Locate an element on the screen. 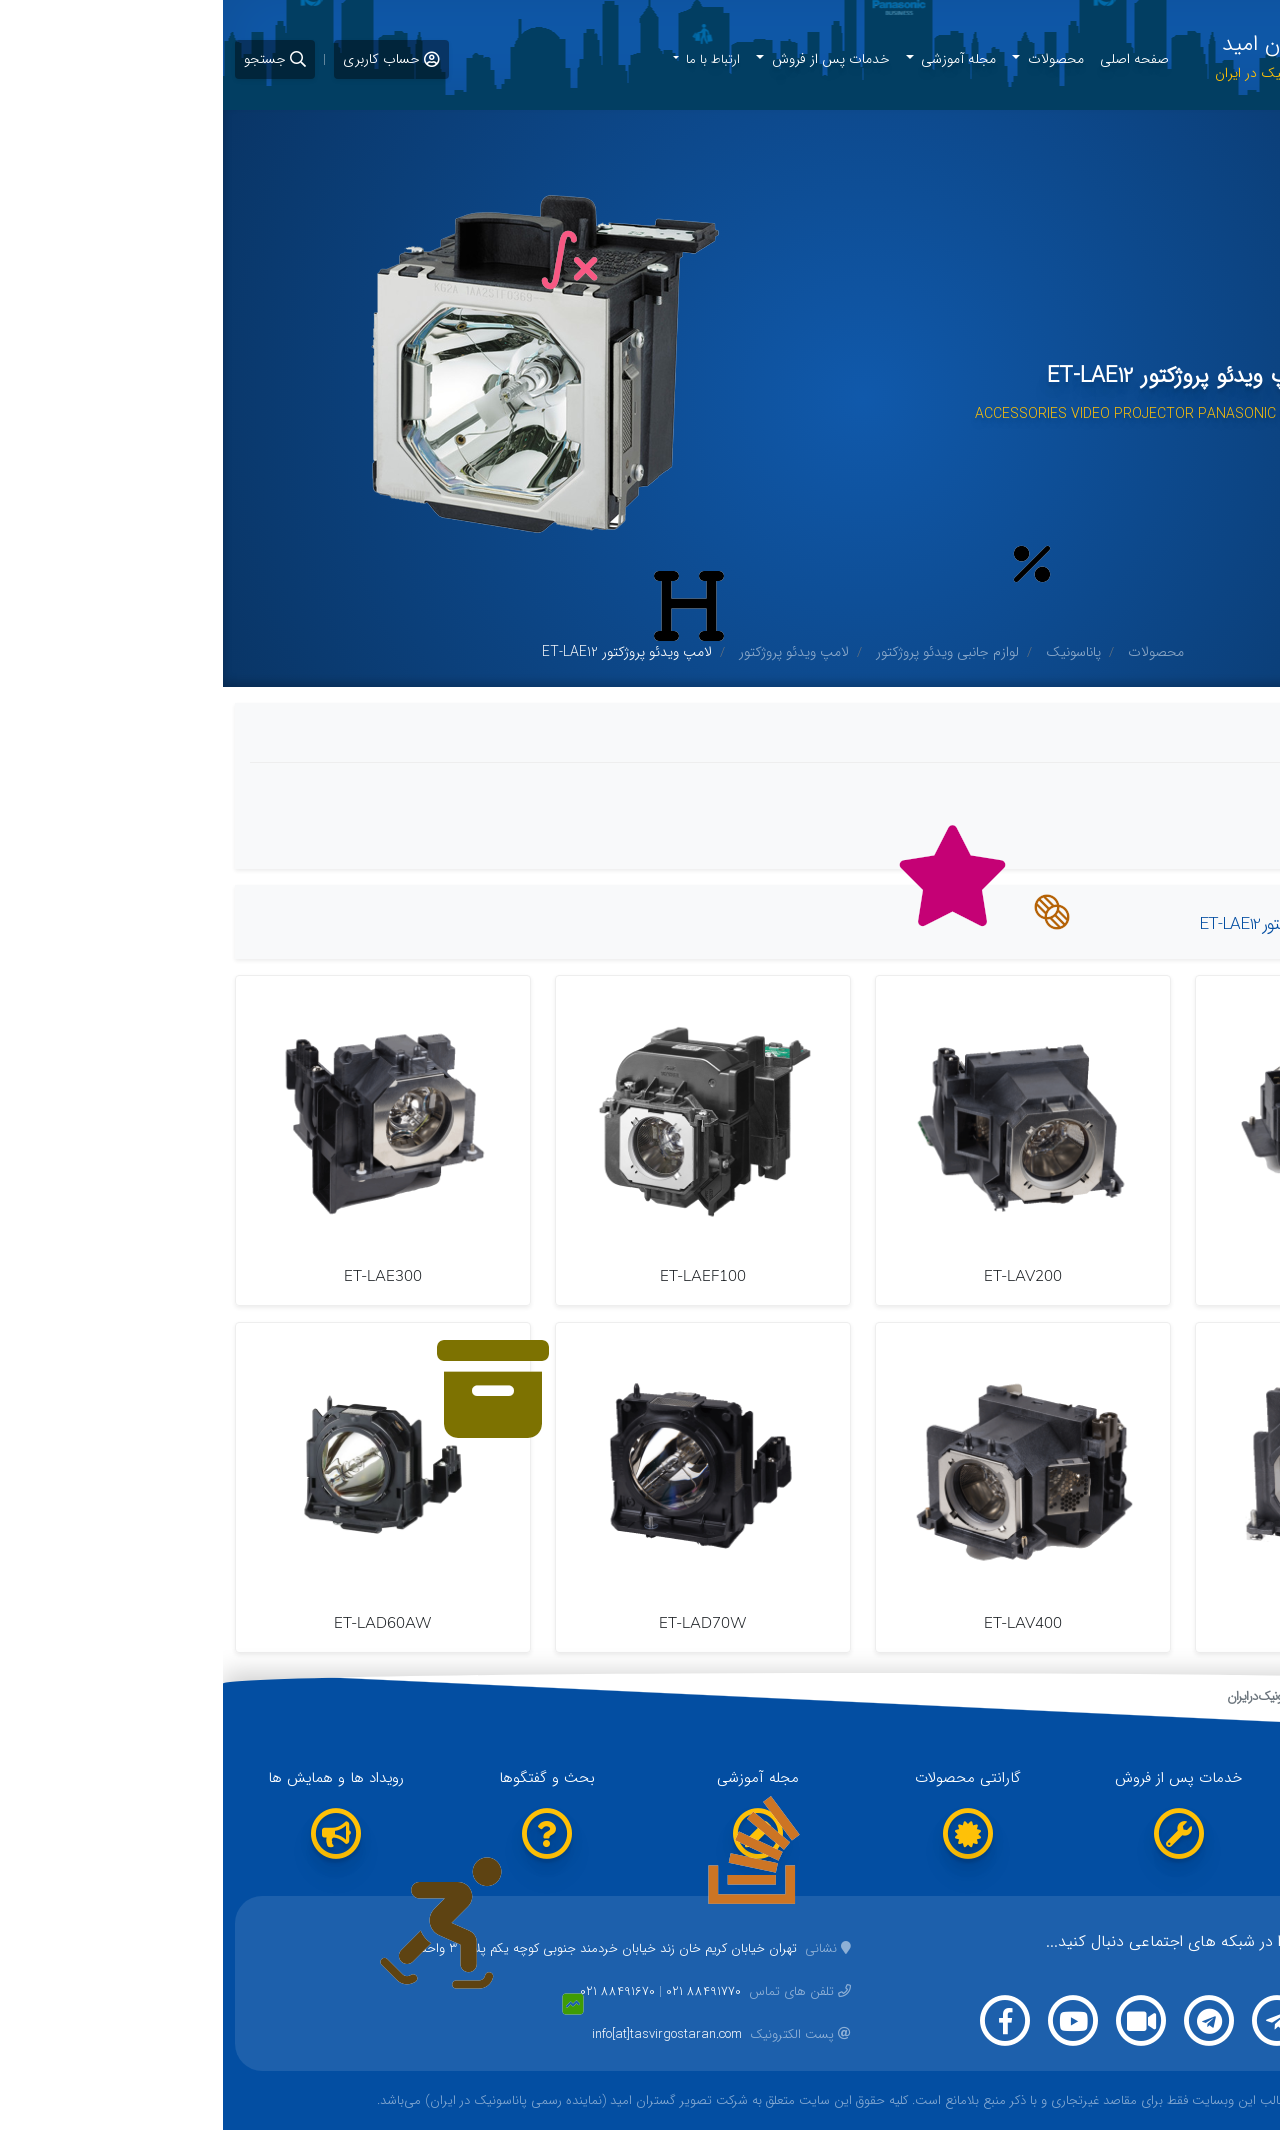 This screenshot has height=2130, width=1280. remove or clear an integral calculation is located at coordinates (571, 260).